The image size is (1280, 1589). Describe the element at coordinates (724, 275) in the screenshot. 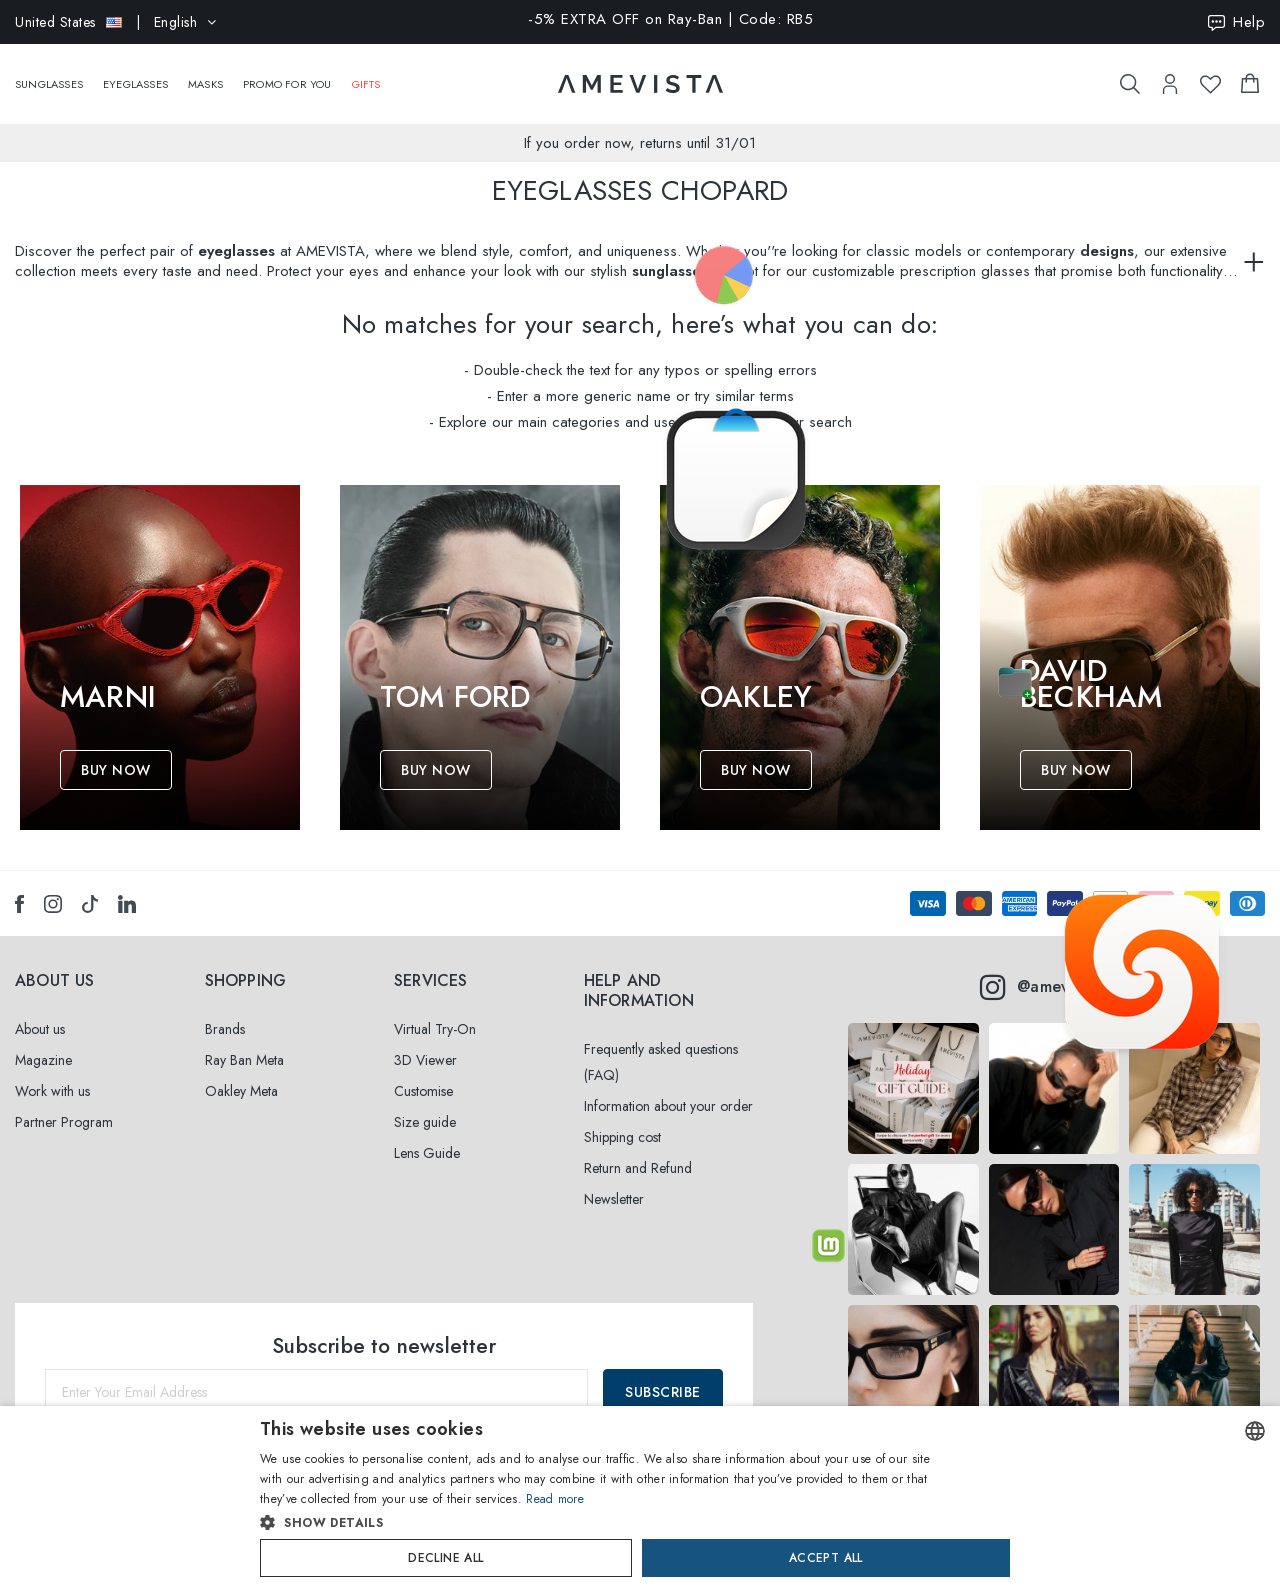

I see `open disk usage analyzer` at that location.